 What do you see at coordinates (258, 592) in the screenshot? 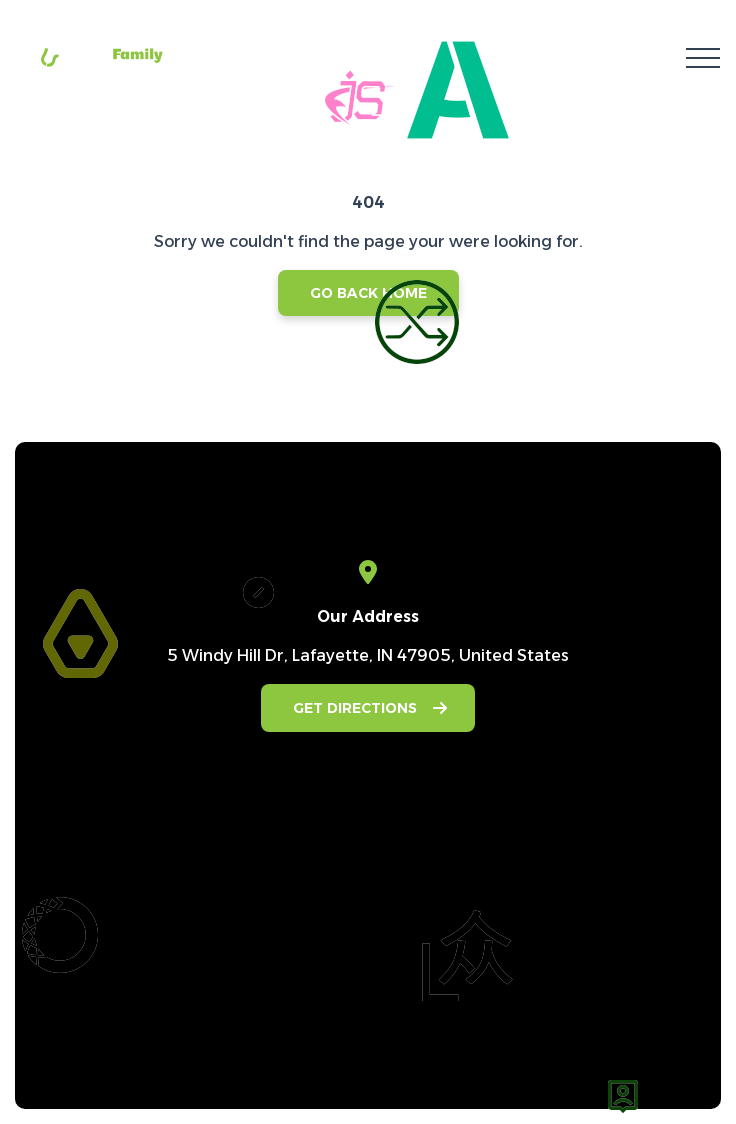
I see `access compass or navigation features` at bounding box center [258, 592].